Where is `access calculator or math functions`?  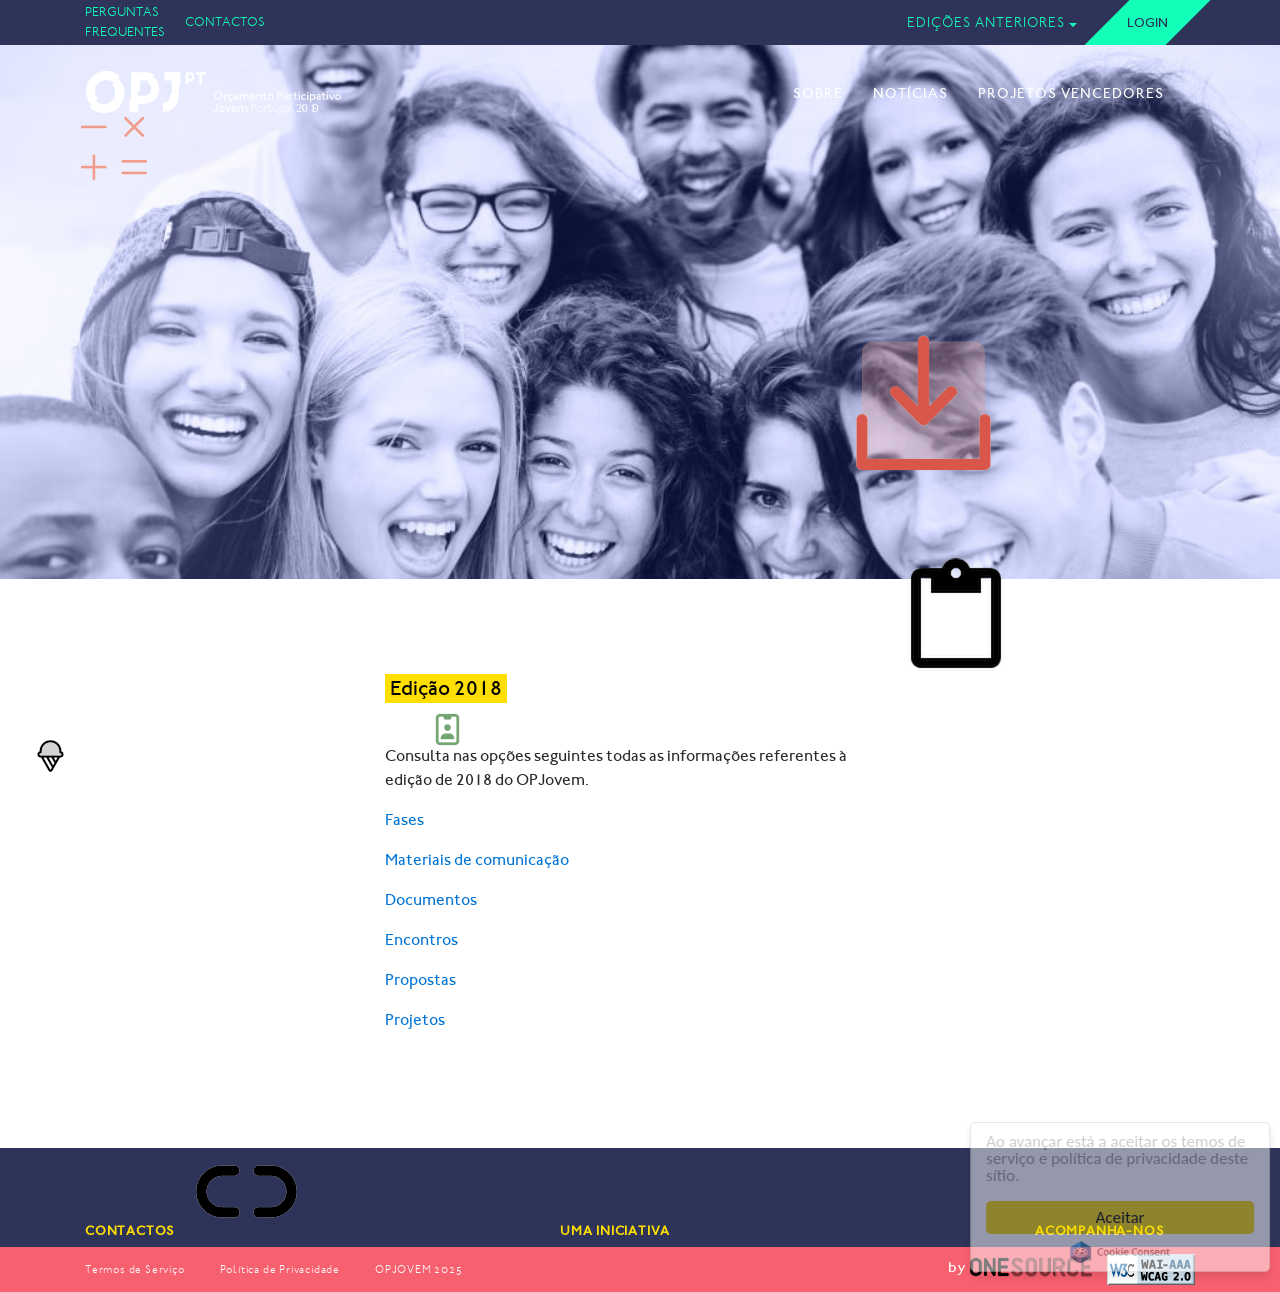 access calculator or math functions is located at coordinates (114, 147).